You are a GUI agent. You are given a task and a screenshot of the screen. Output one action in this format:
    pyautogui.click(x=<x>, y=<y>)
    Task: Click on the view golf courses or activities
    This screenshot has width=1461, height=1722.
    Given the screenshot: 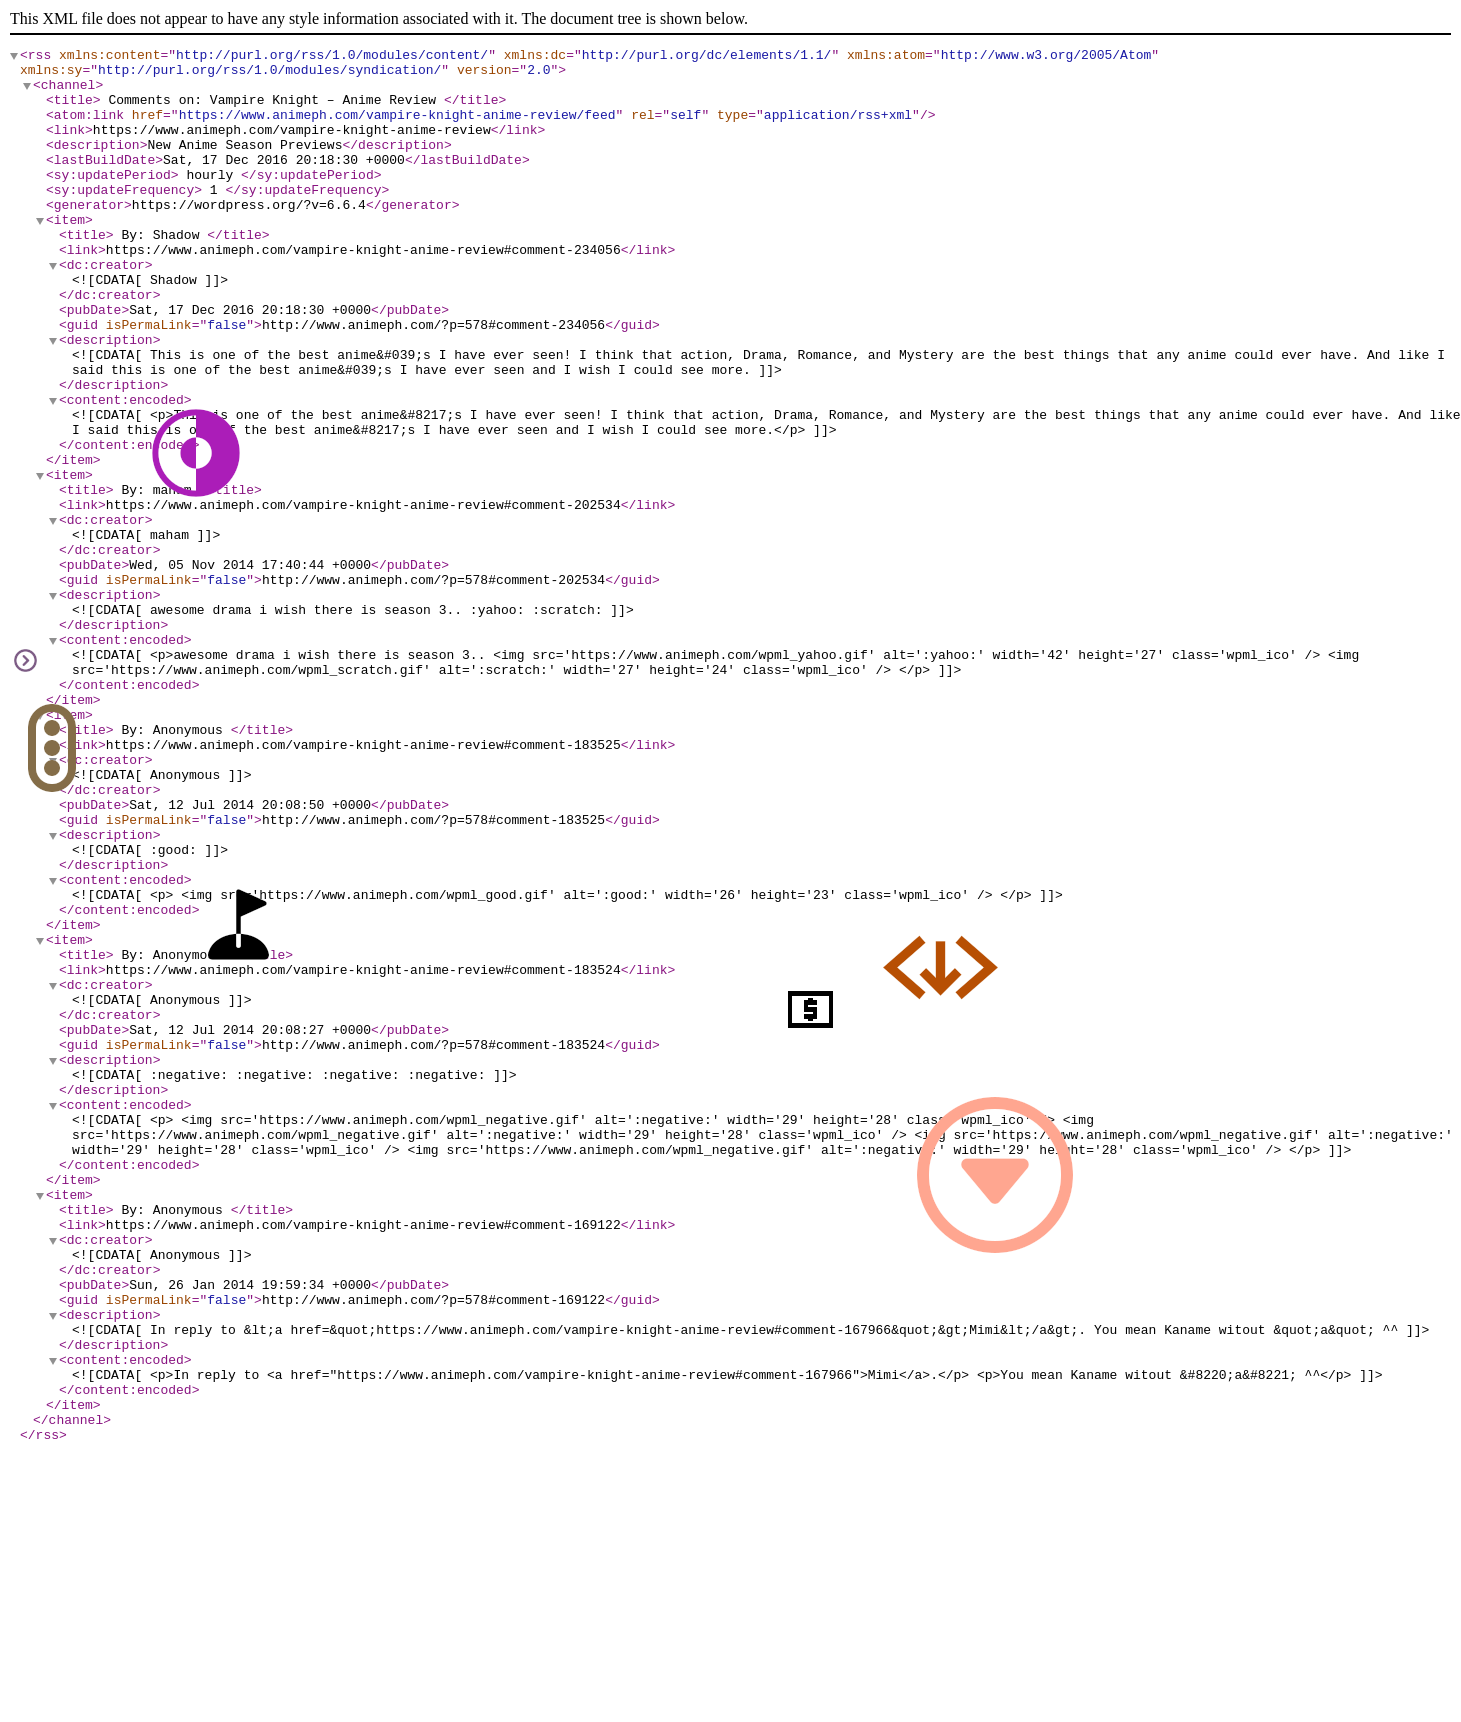 What is the action you would take?
    pyautogui.click(x=238, y=924)
    